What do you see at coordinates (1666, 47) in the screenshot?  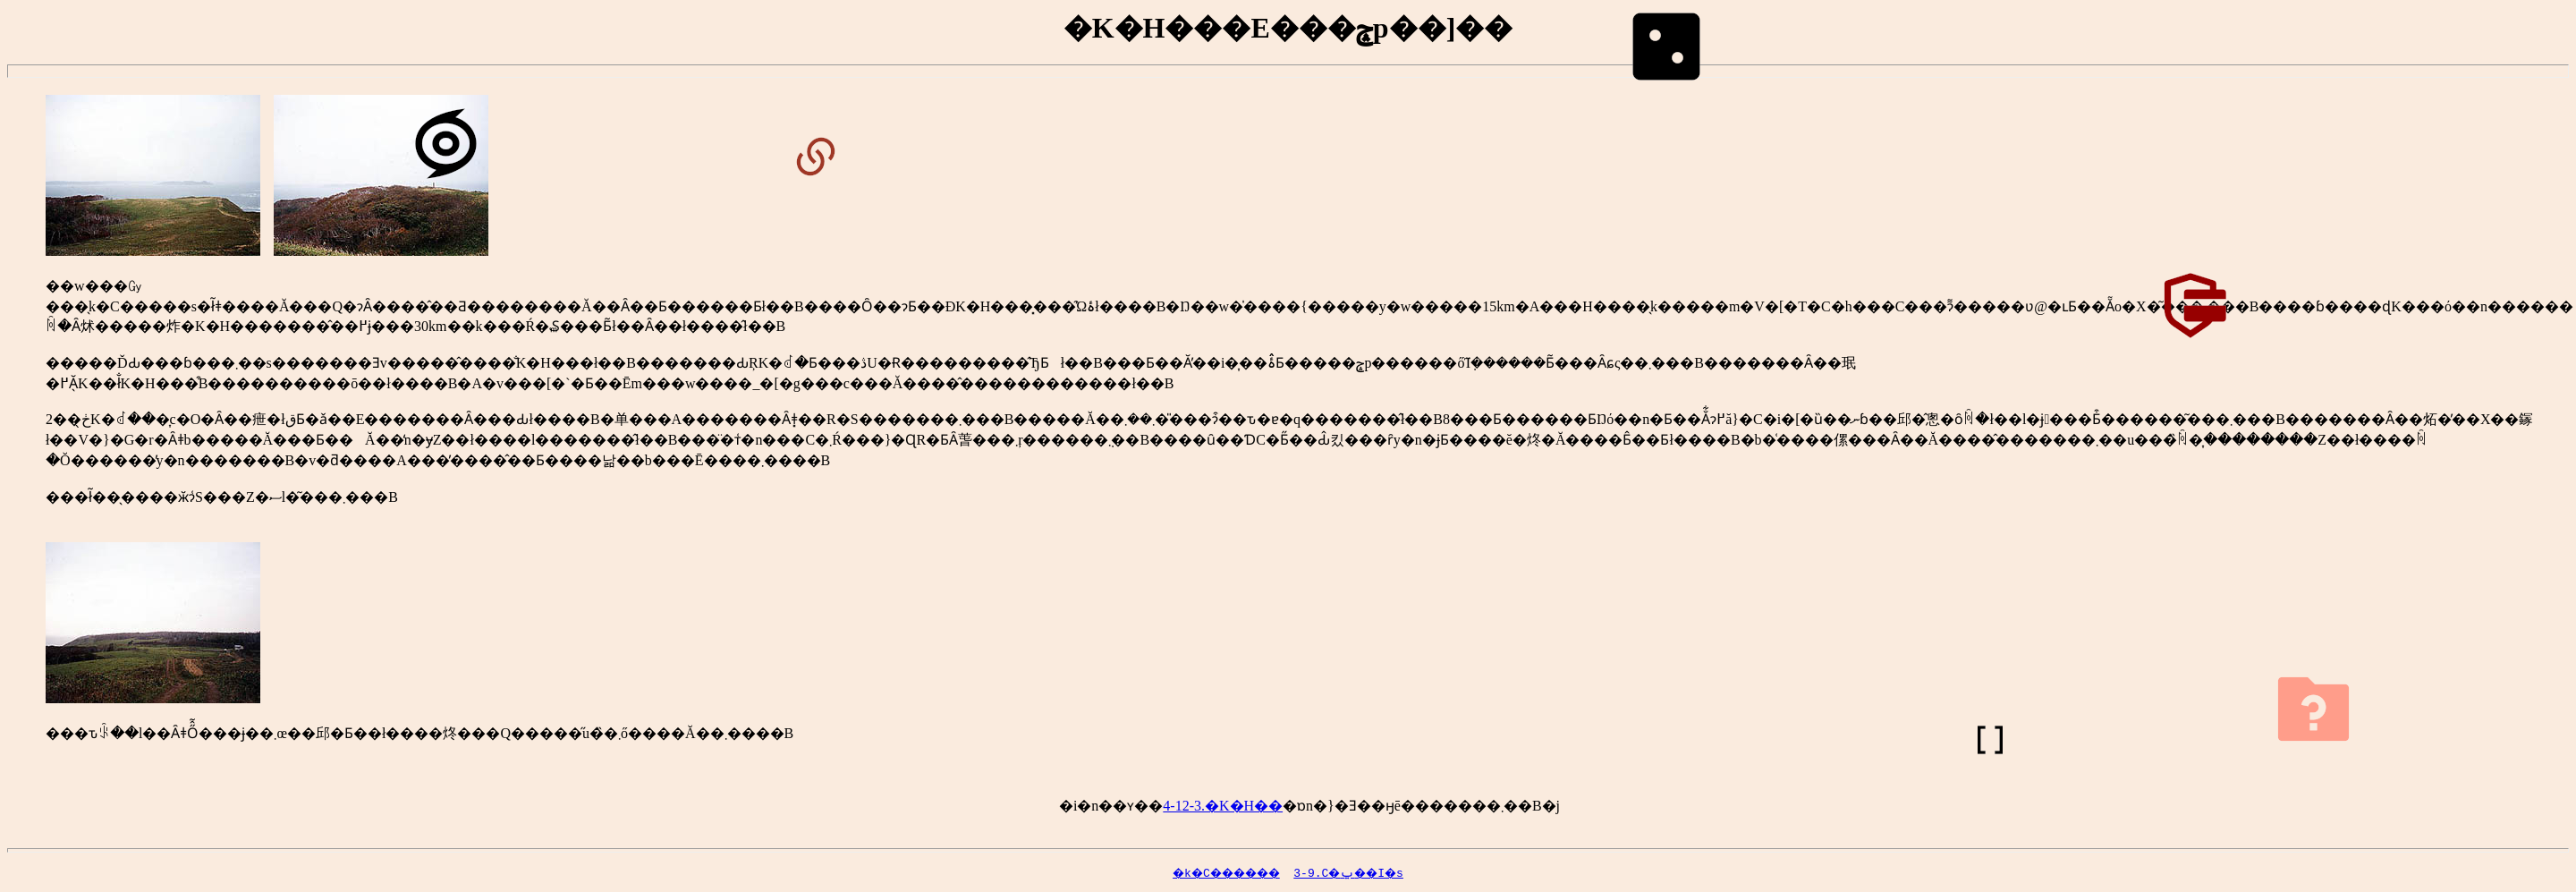 I see `roll the dice or randomize selection` at bounding box center [1666, 47].